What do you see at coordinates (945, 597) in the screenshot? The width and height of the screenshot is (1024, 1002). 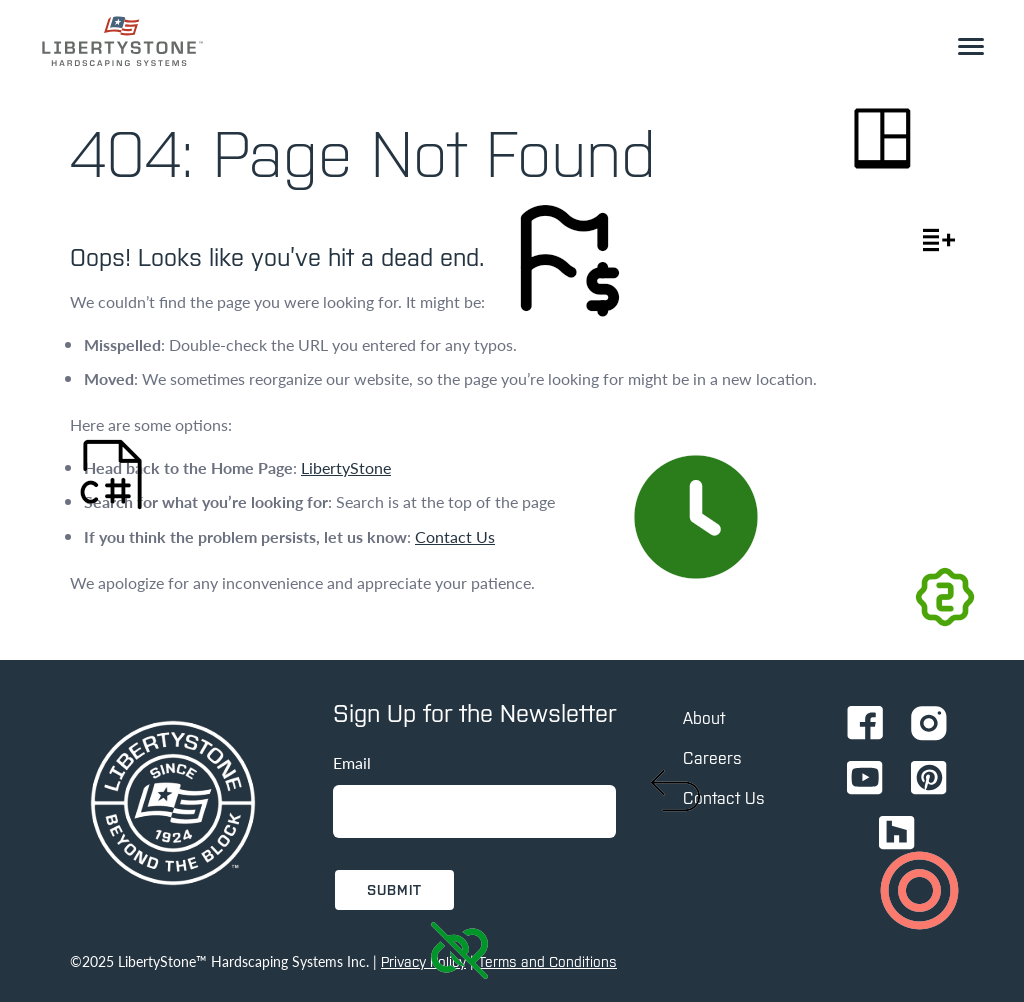 I see `indicates second place or runner-up status` at bounding box center [945, 597].